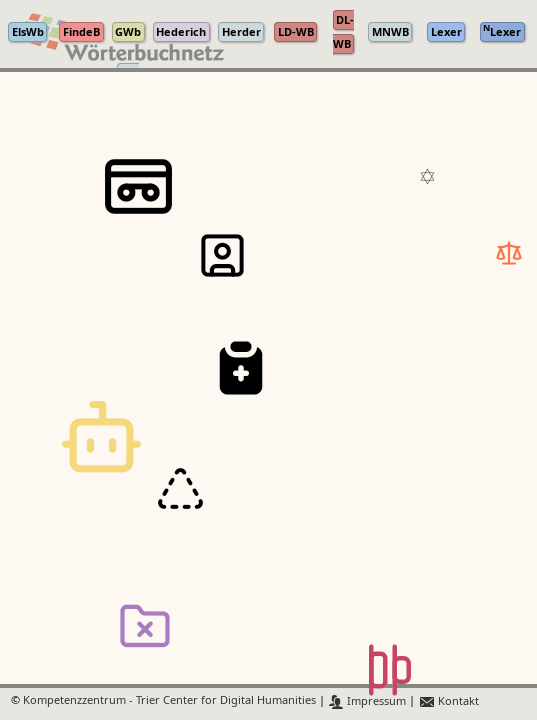 The width and height of the screenshot is (537, 720). What do you see at coordinates (241, 368) in the screenshot?
I see `add new item to clipboard` at bounding box center [241, 368].